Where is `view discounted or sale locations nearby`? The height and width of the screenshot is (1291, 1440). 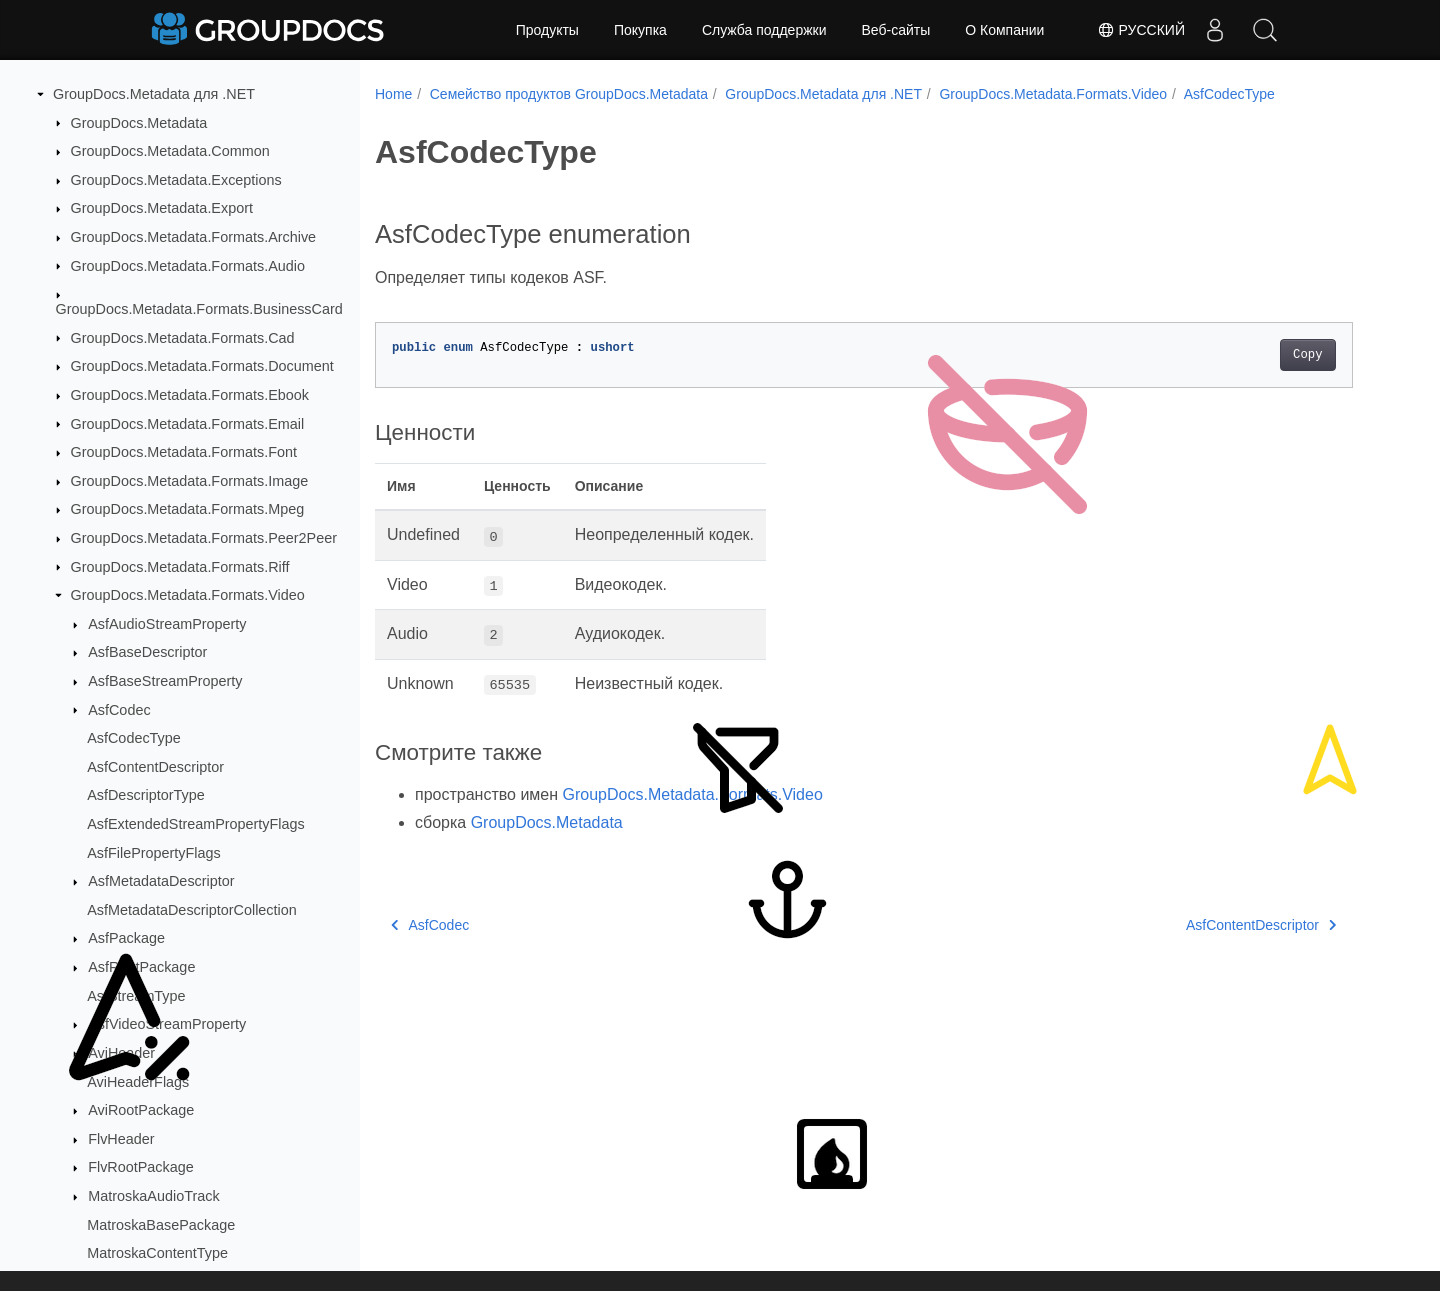 view discounted or sale locations nearby is located at coordinates (126, 1017).